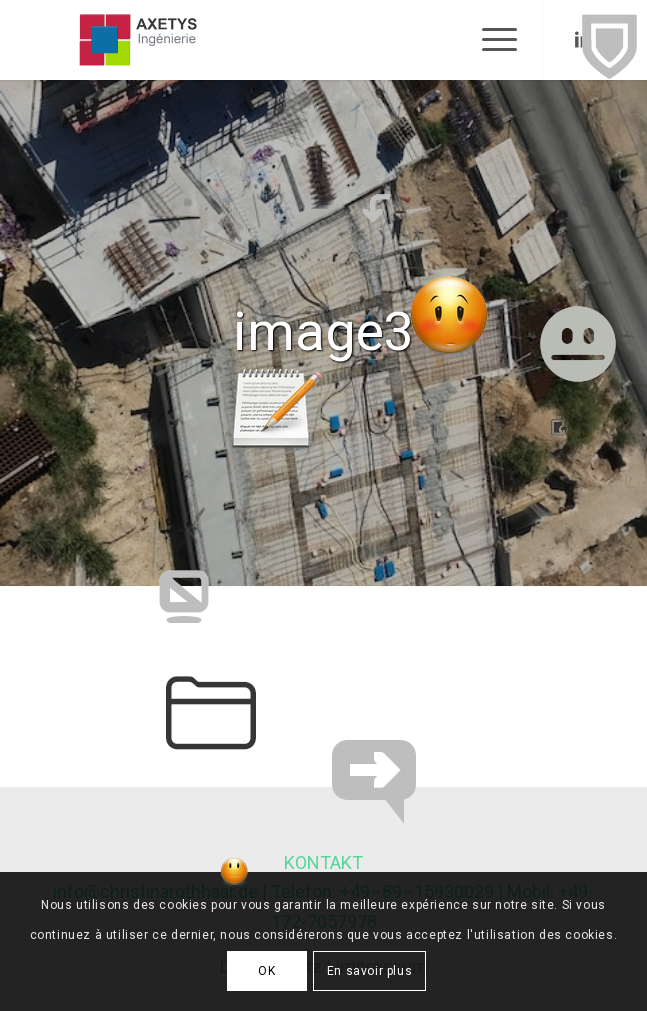  I want to click on indicates a neutral or indifferent reaction, so click(578, 344).